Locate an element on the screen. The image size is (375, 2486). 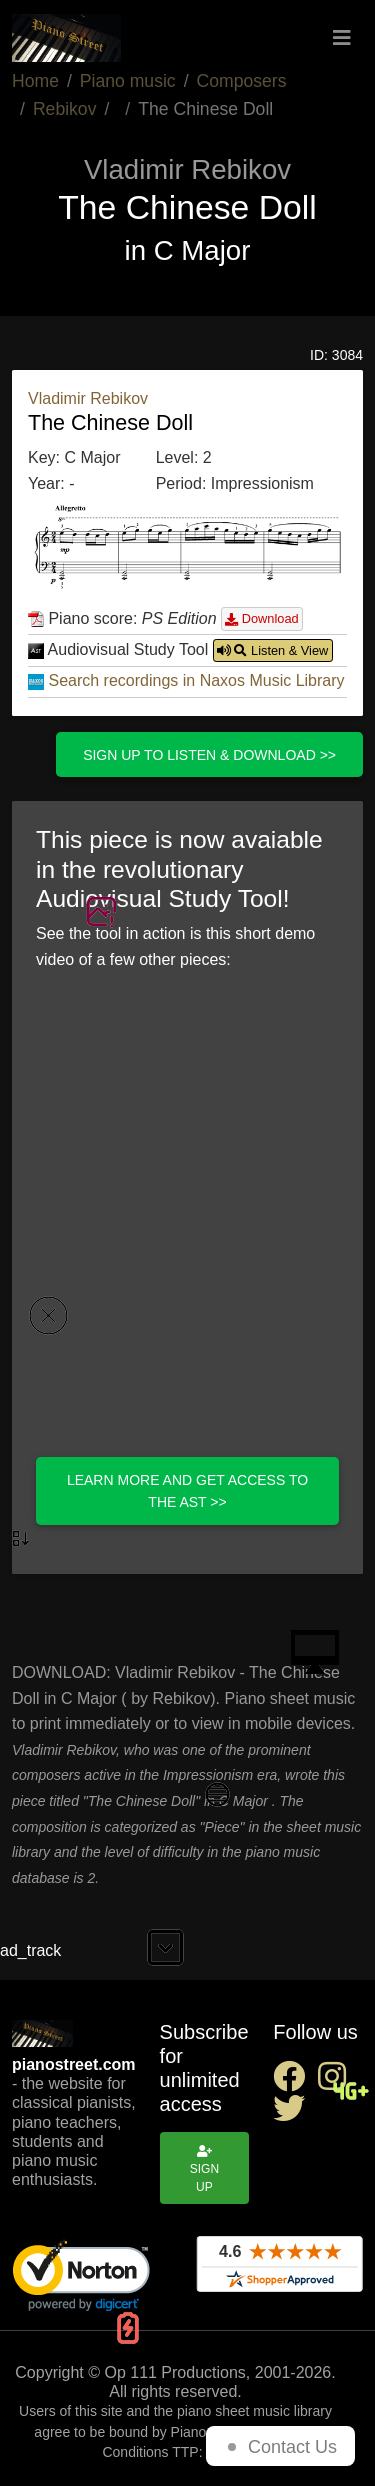
view on desktop display is located at coordinates (315, 1652).